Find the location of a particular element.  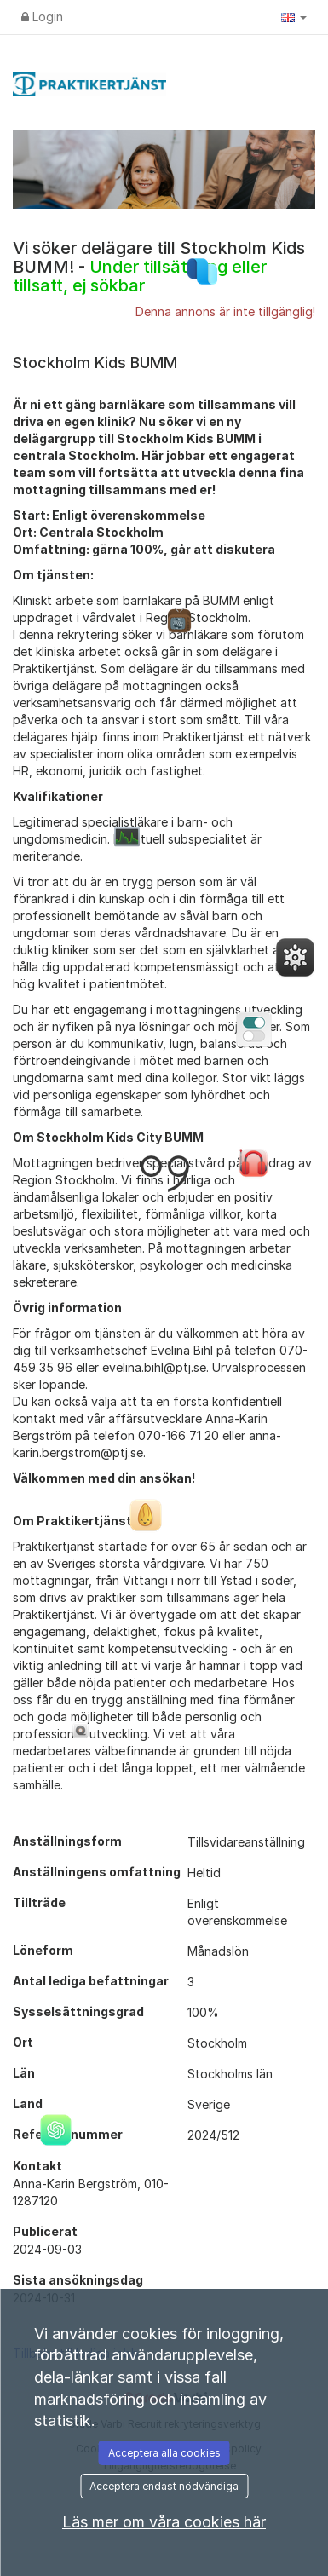

open the OpenAI ChatGPT app is located at coordinates (55, 2129).